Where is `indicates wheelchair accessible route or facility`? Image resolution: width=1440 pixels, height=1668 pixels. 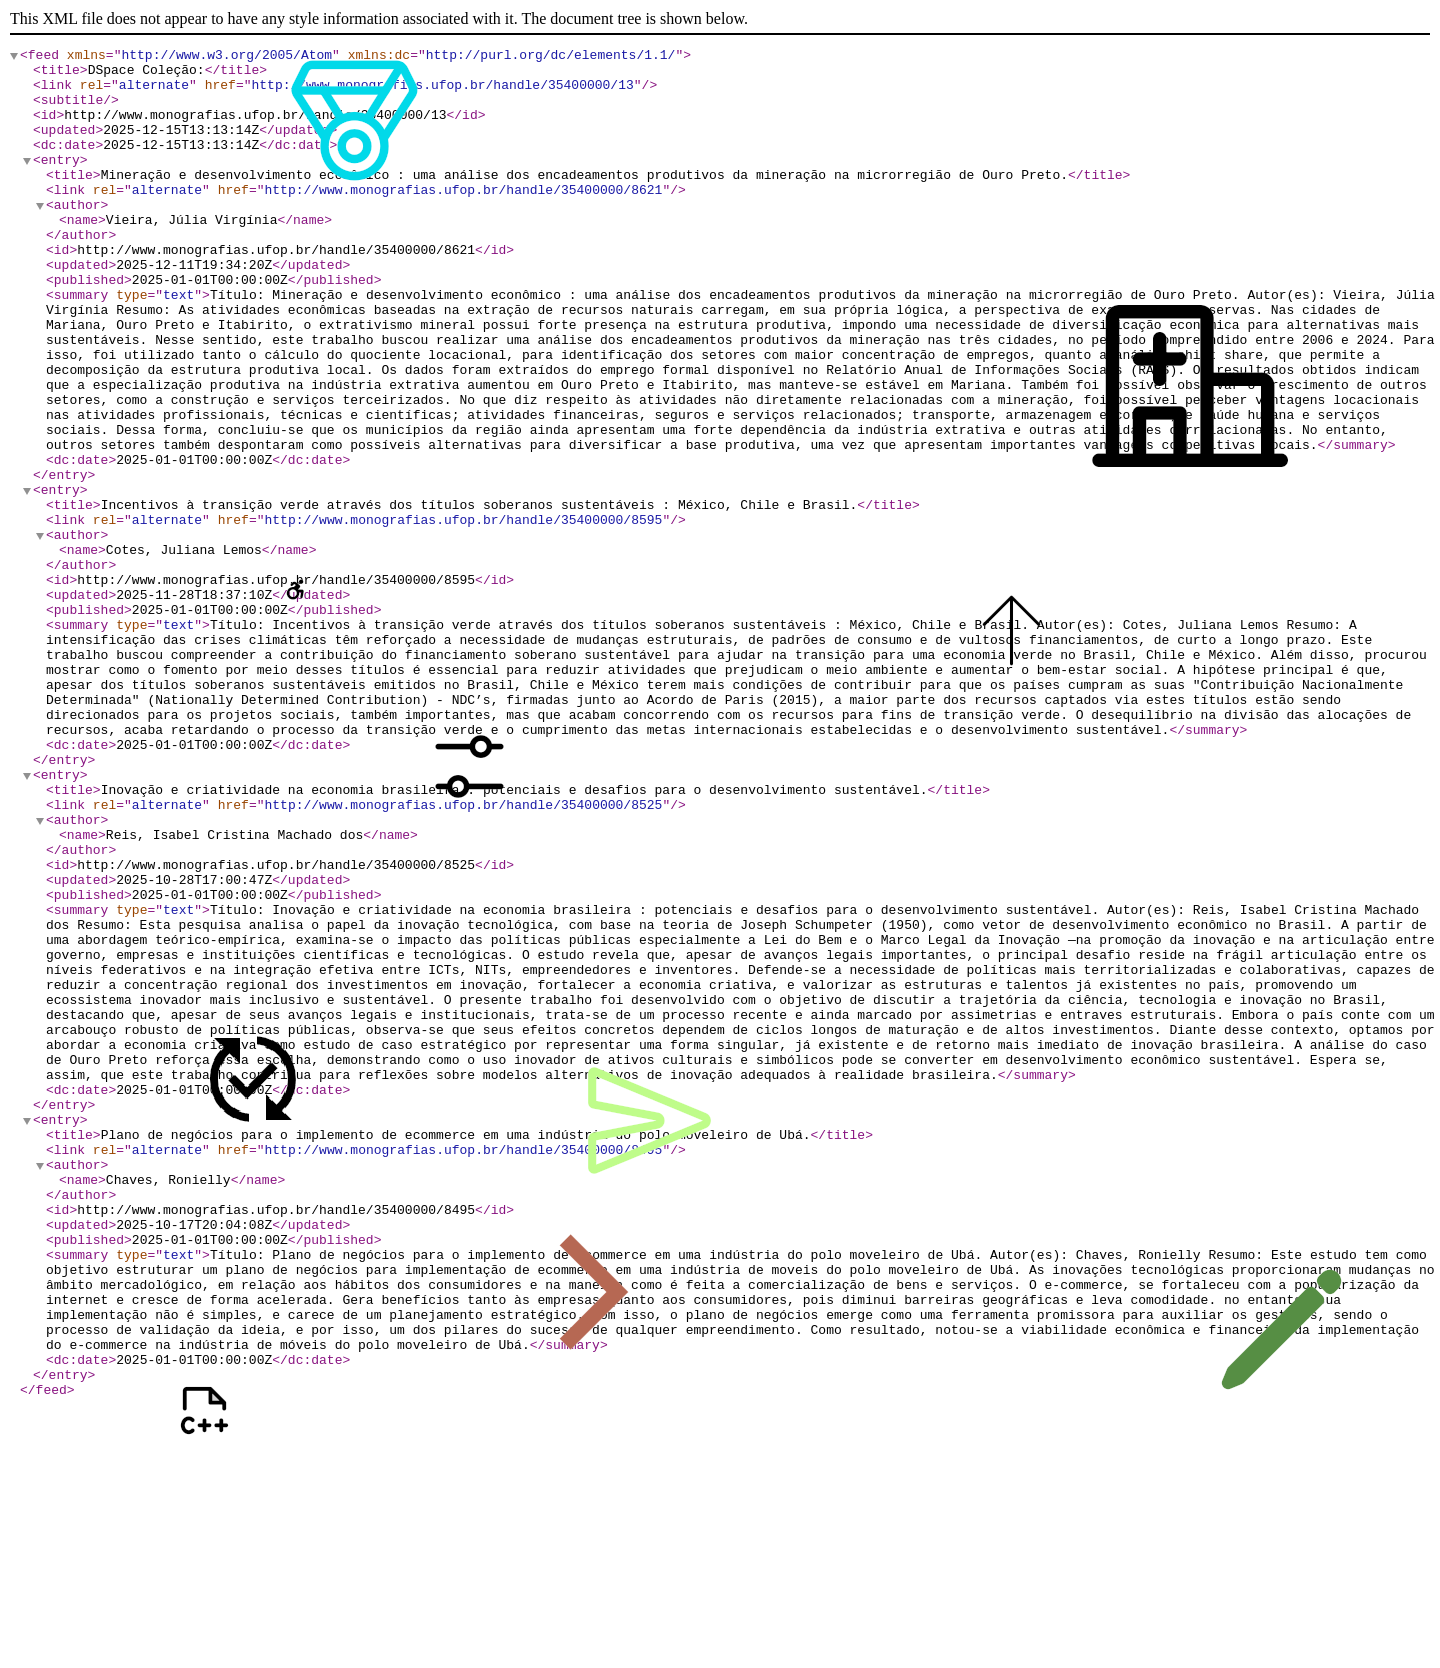 indicates wheelchair accessible route or facility is located at coordinates (295, 589).